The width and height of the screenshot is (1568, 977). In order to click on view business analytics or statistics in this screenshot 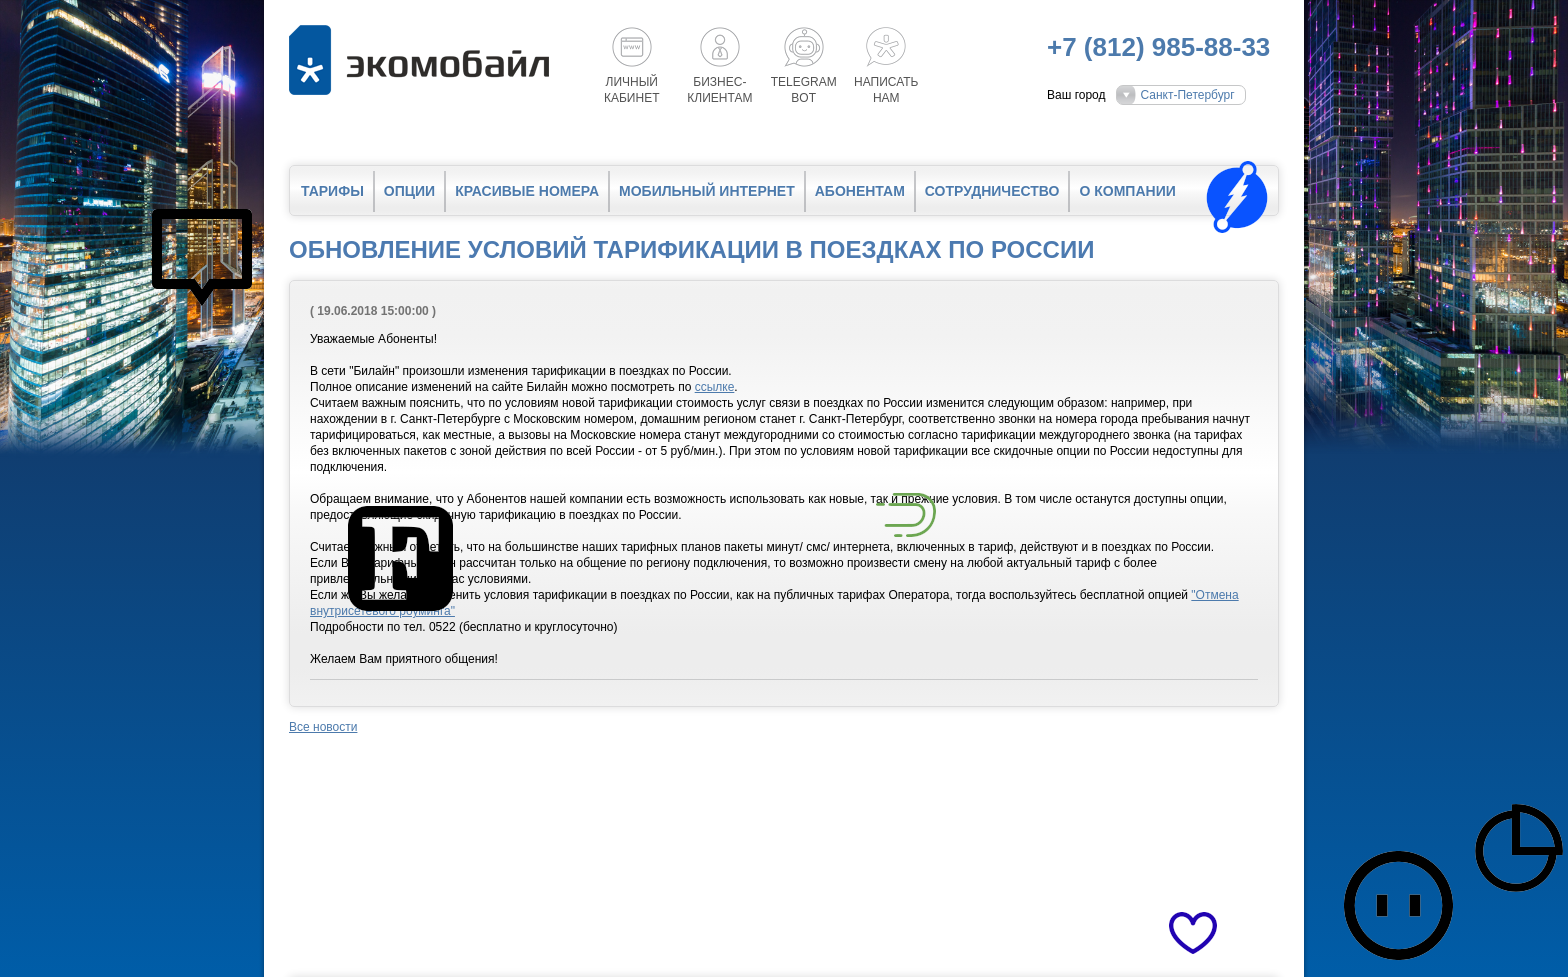, I will do `click(1516, 851)`.